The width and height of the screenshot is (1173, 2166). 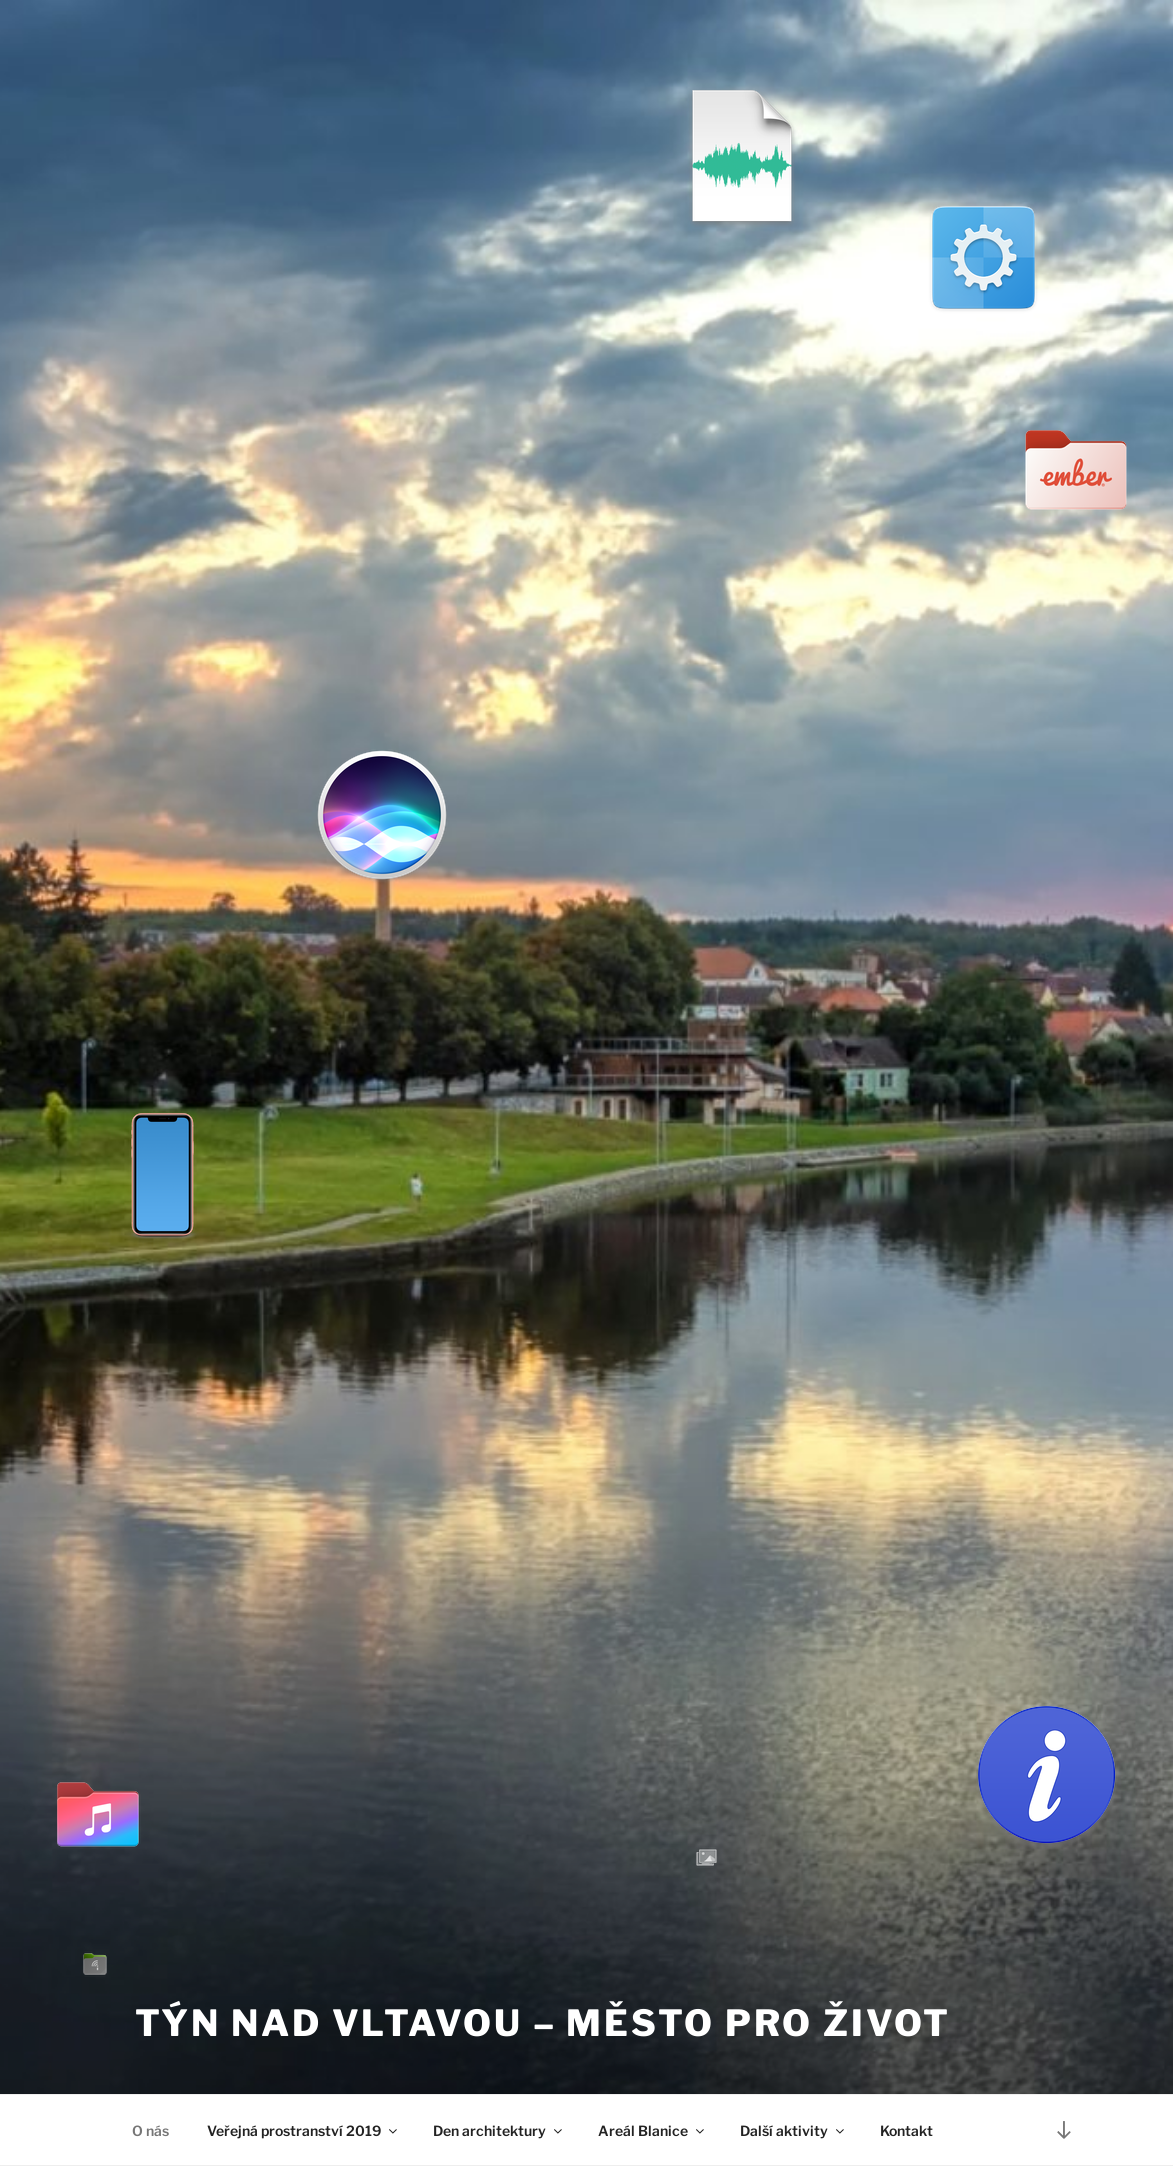 I want to click on open Siri settings and preferences, so click(x=382, y=815).